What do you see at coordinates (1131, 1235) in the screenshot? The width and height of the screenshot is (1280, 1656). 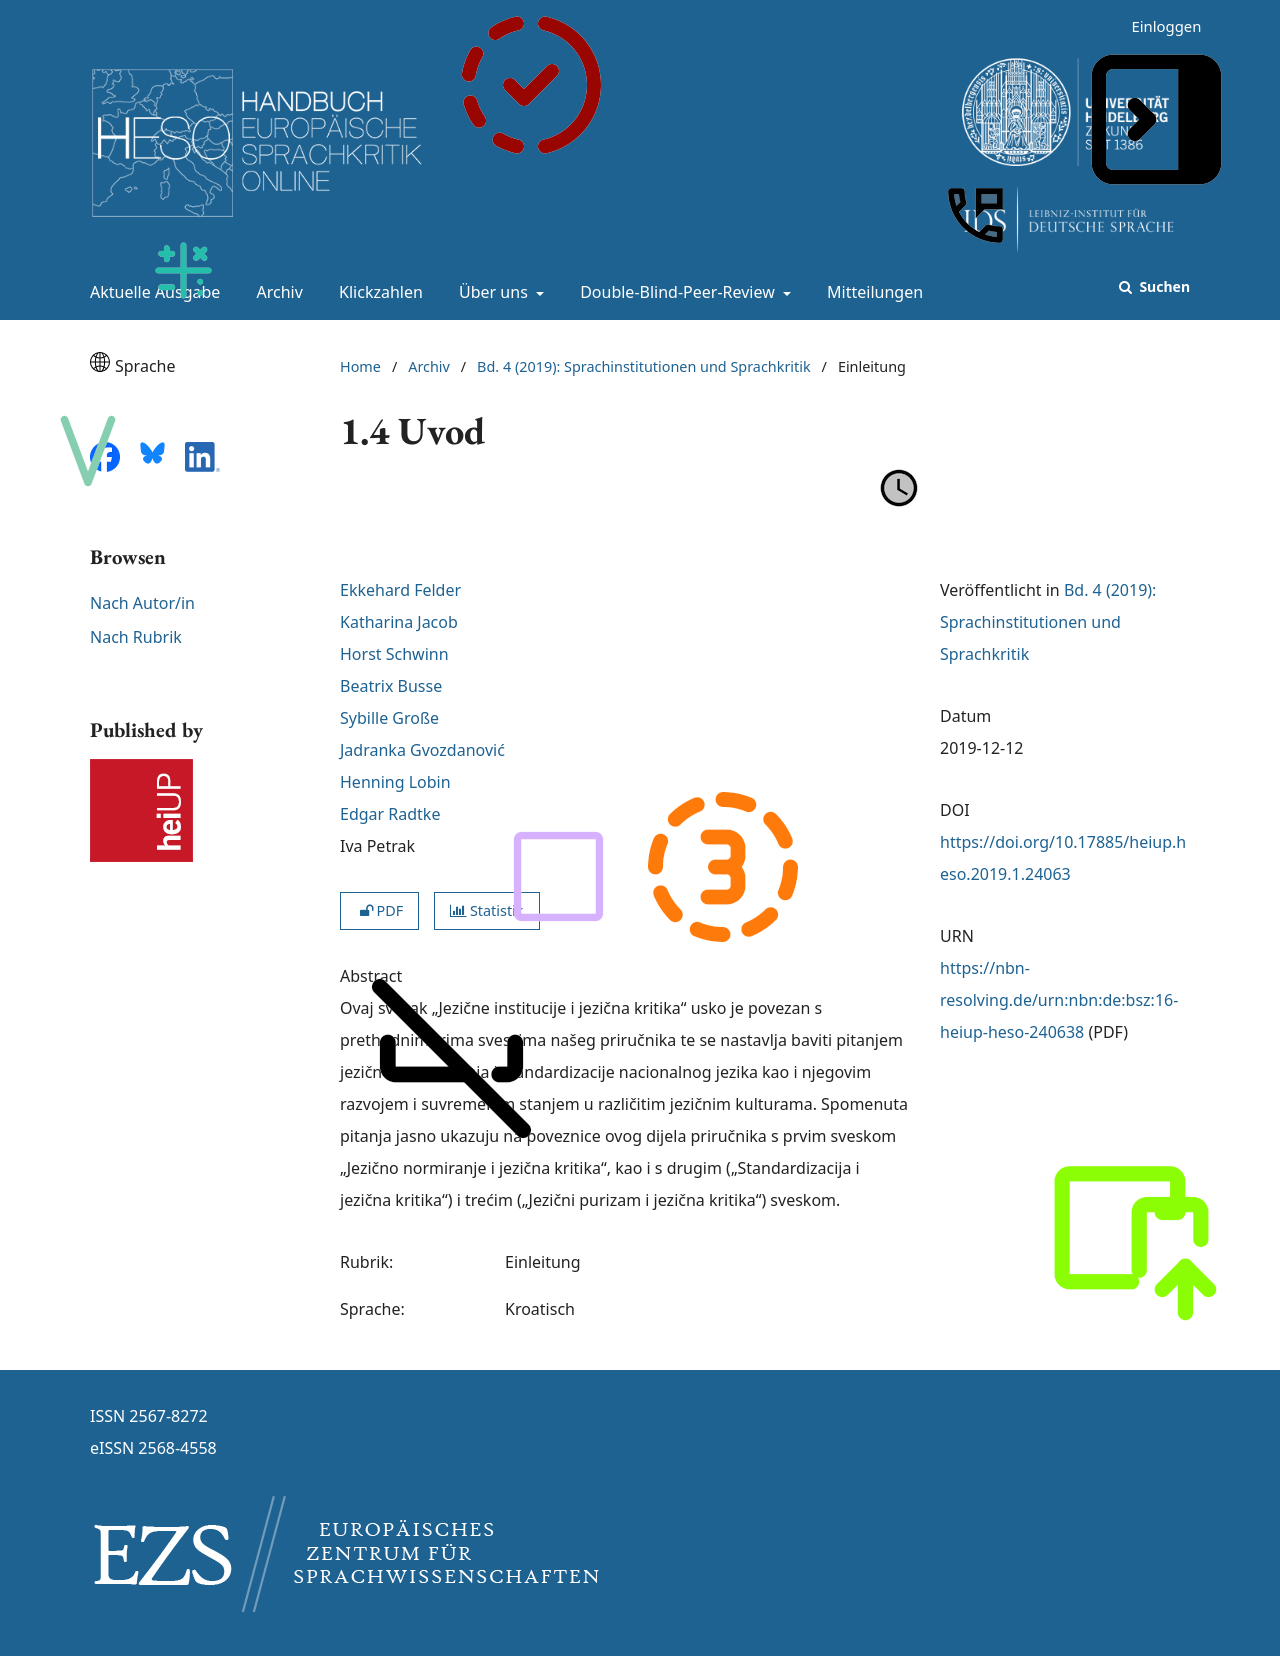 I see `upload content to connected devices` at bounding box center [1131, 1235].